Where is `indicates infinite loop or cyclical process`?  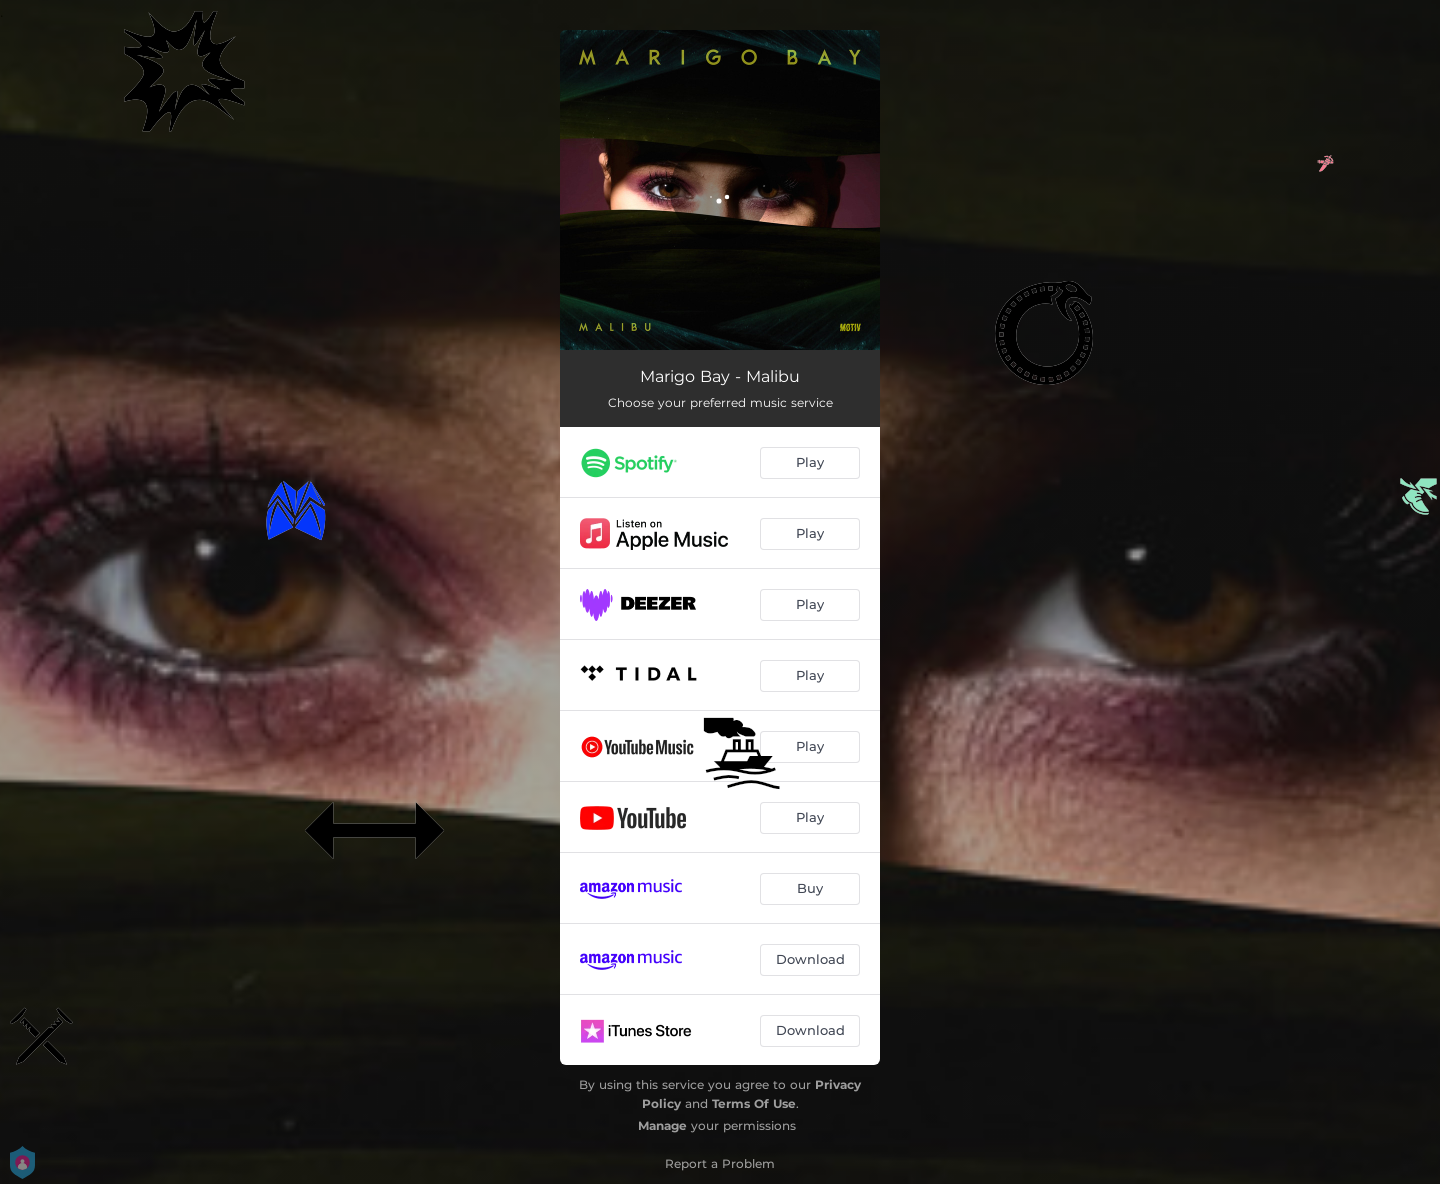
indicates infinite loop or cyclical process is located at coordinates (1044, 333).